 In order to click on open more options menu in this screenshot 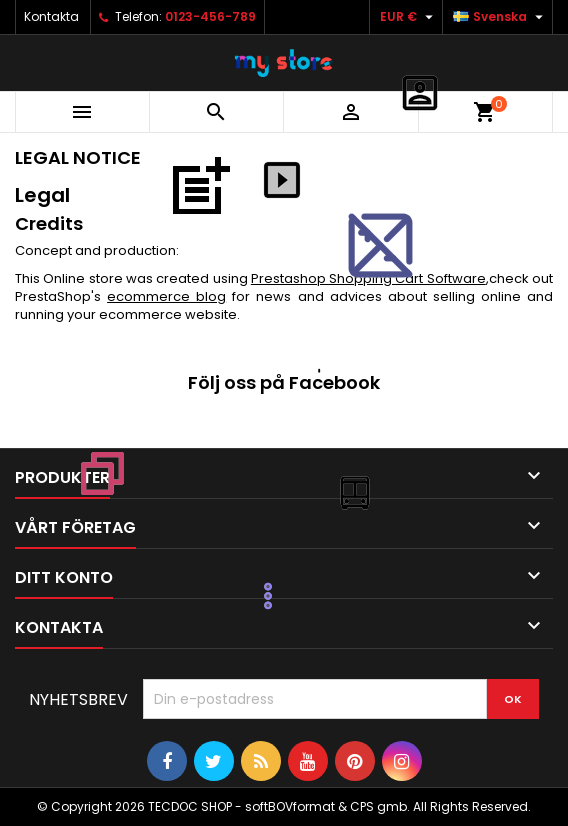, I will do `click(268, 596)`.